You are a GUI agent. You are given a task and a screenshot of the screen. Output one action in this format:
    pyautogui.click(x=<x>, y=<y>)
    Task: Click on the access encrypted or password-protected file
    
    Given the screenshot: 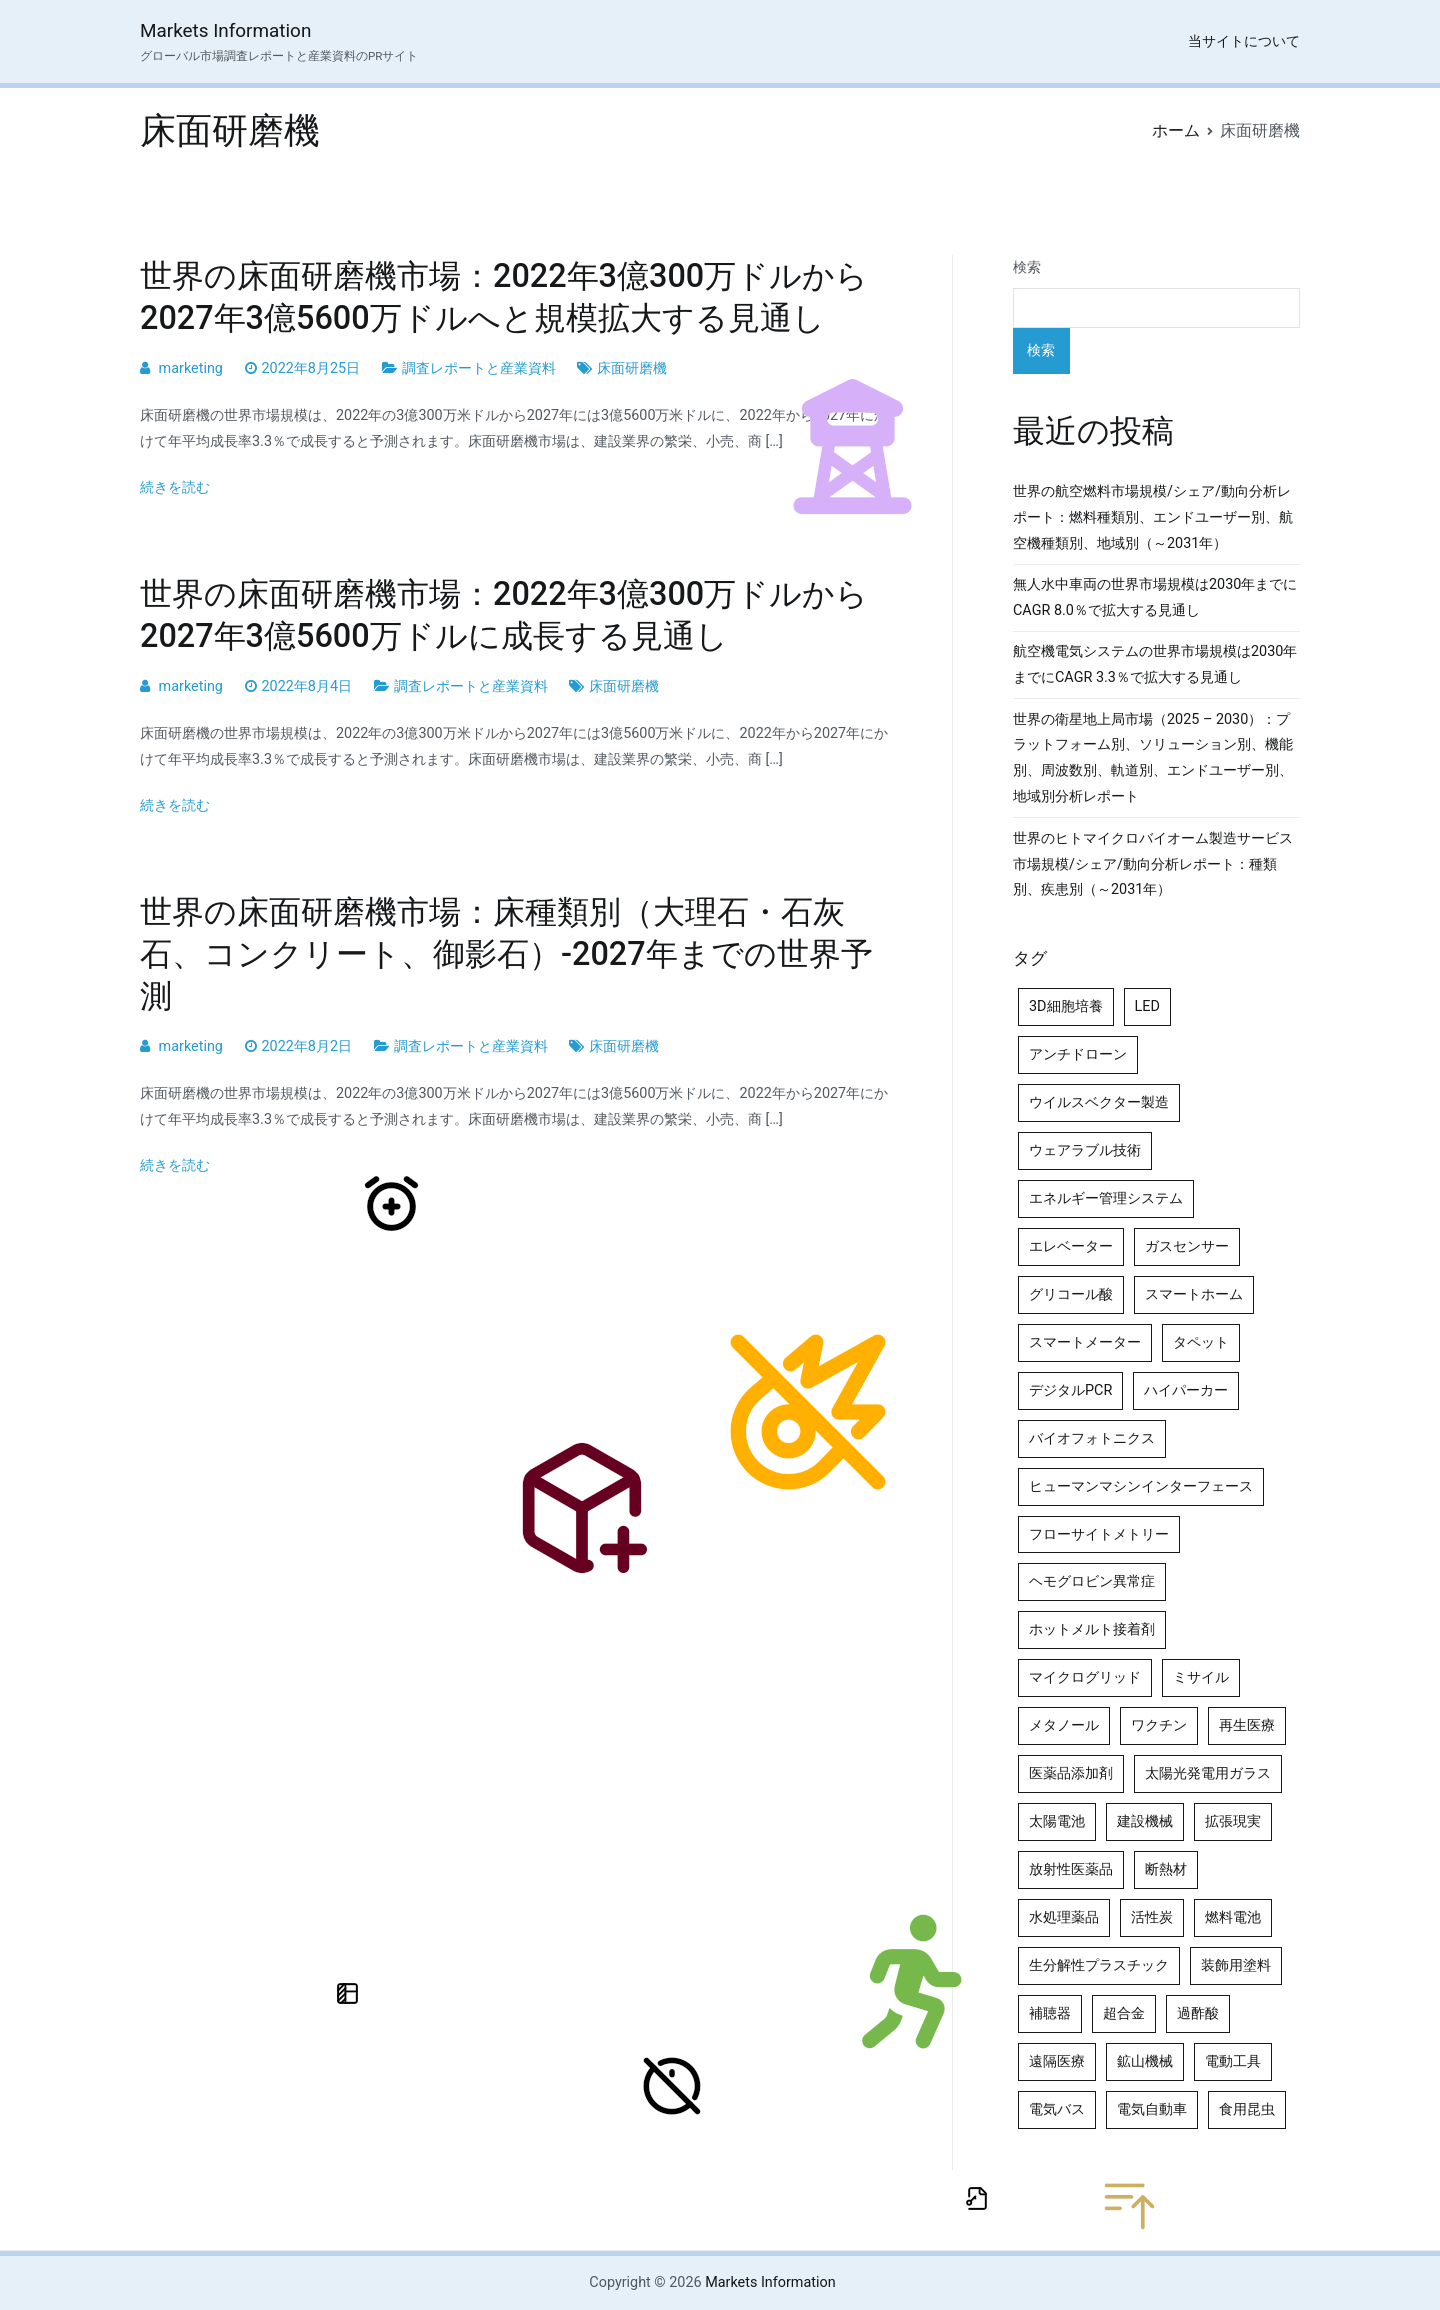 What is the action you would take?
    pyautogui.click(x=977, y=2198)
    